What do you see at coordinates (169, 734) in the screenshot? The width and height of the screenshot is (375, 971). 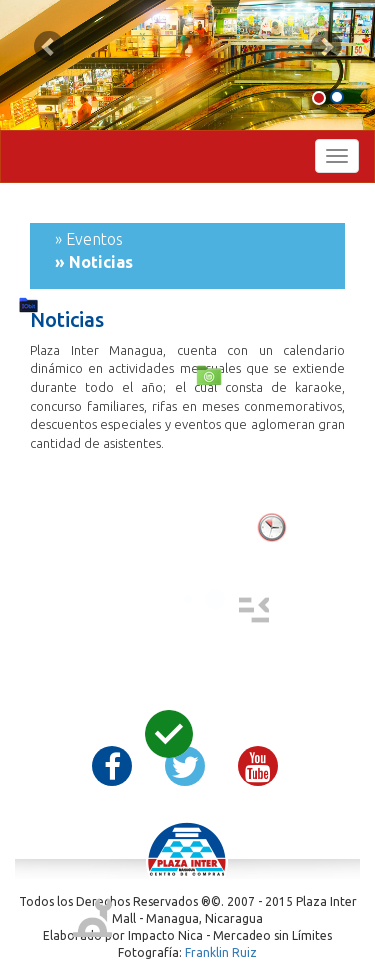 I see `mark item as complete` at bounding box center [169, 734].